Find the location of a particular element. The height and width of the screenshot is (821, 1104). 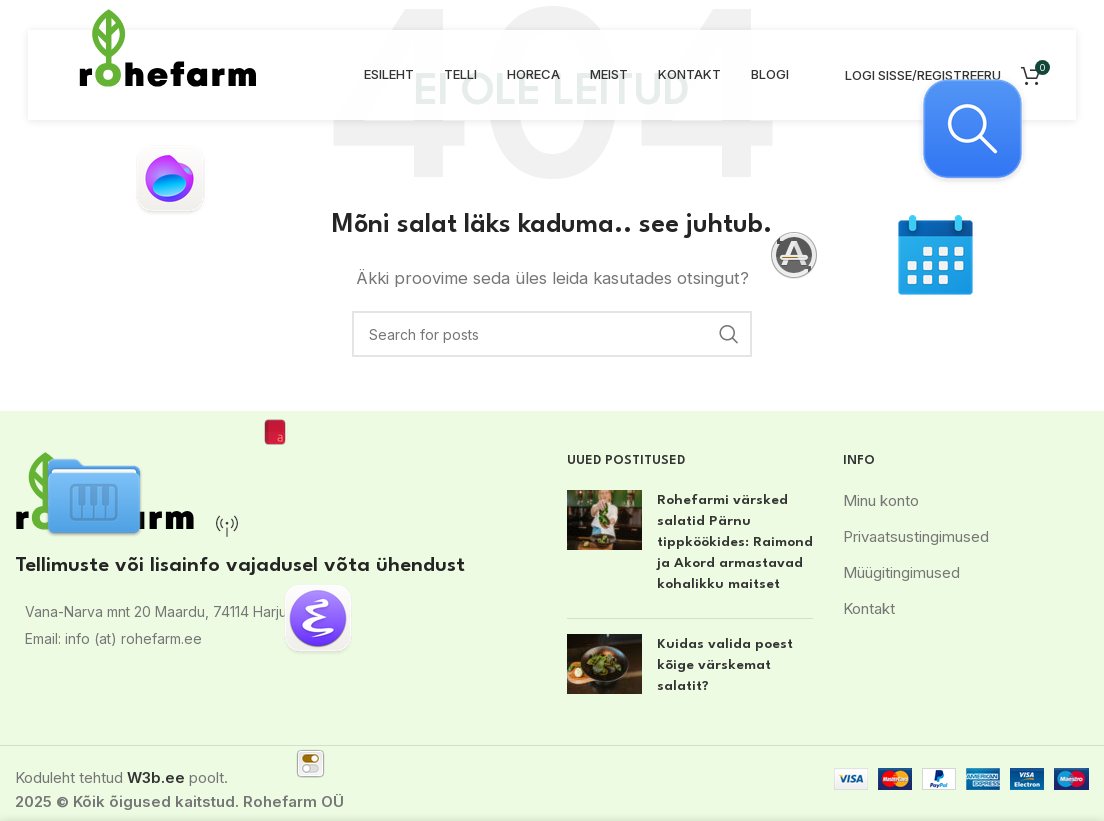

open emacs text editor is located at coordinates (318, 618).